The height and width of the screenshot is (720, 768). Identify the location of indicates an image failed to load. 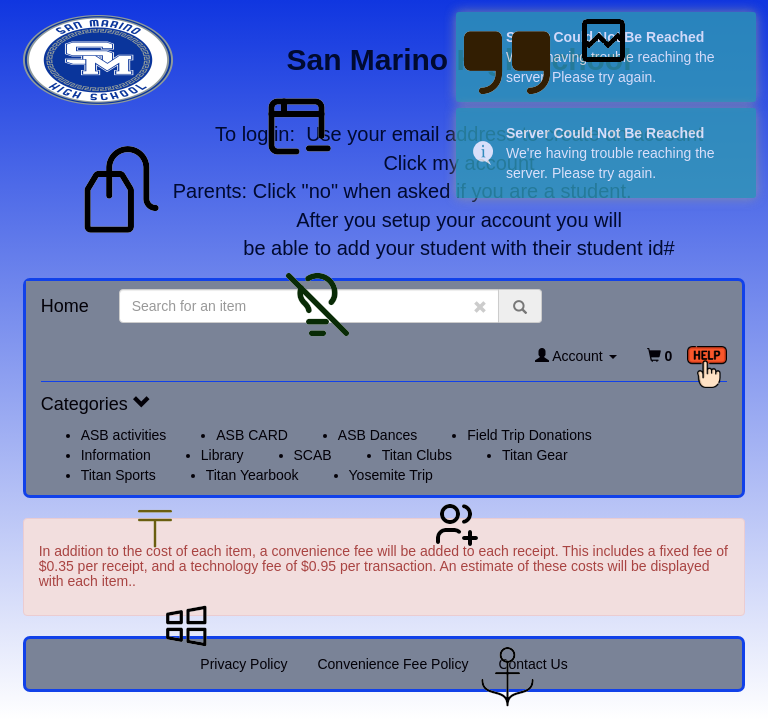
(603, 40).